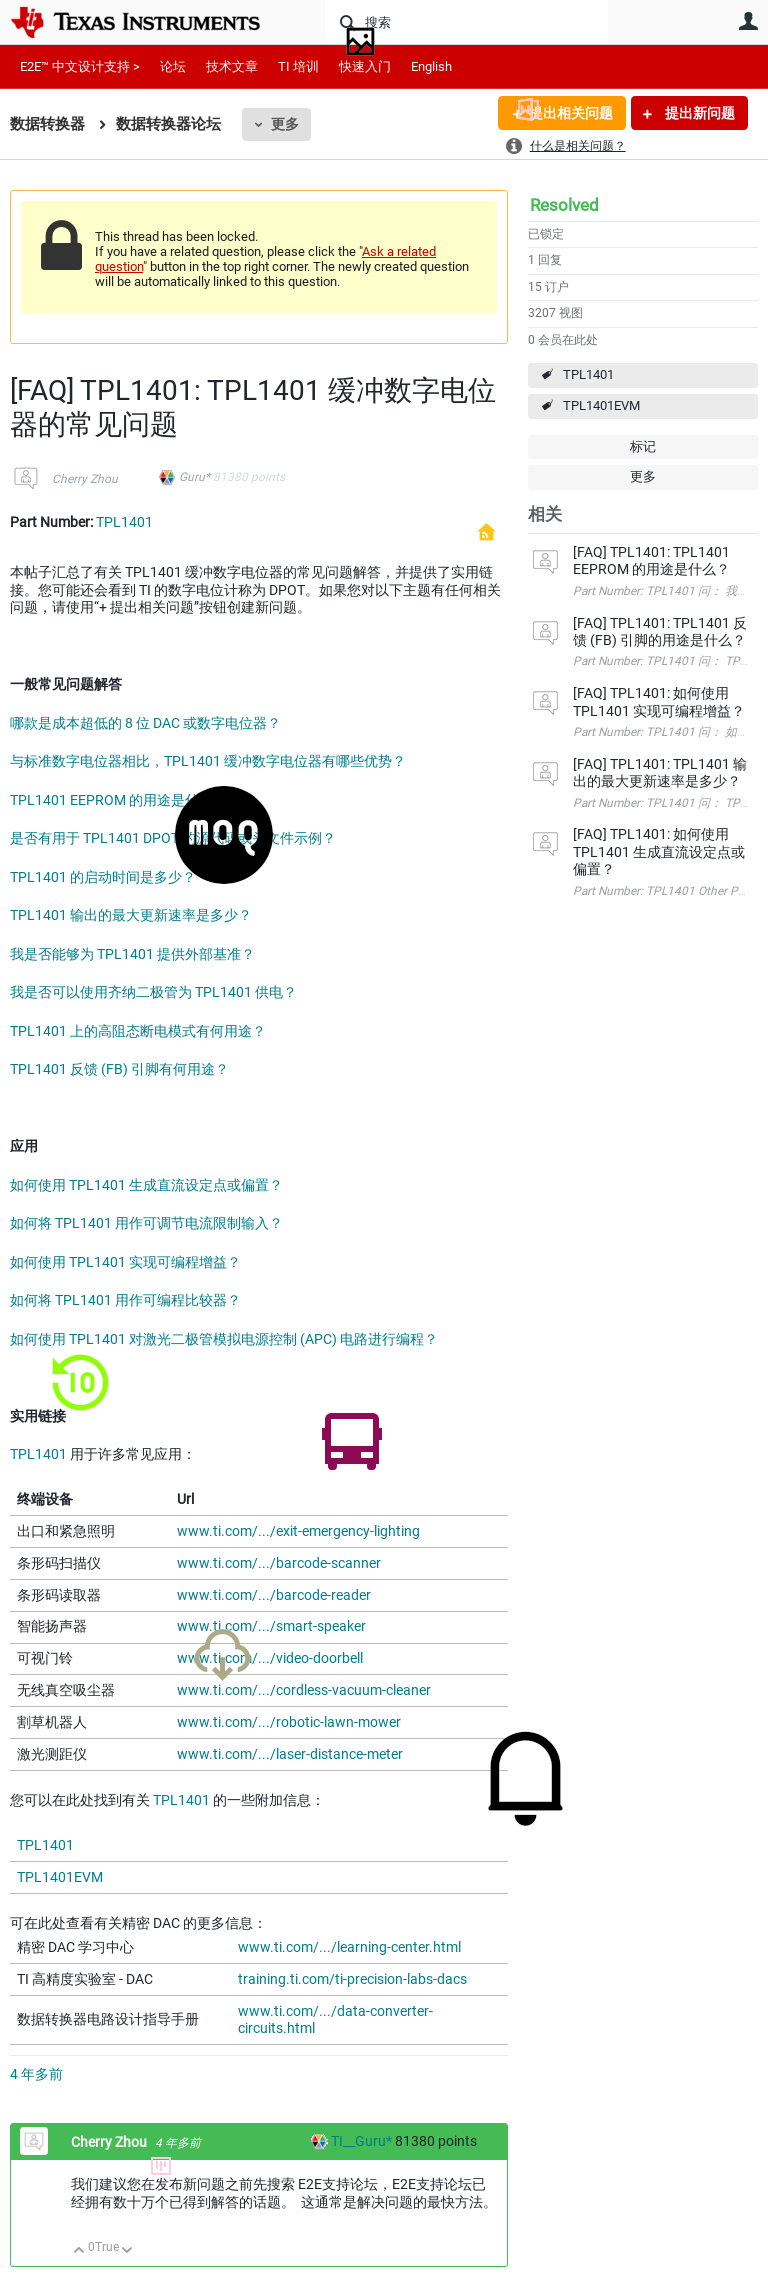 Image resolution: width=768 pixels, height=2287 pixels. What do you see at coordinates (525, 1775) in the screenshot?
I see `view notifications` at bounding box center [525, 1775].